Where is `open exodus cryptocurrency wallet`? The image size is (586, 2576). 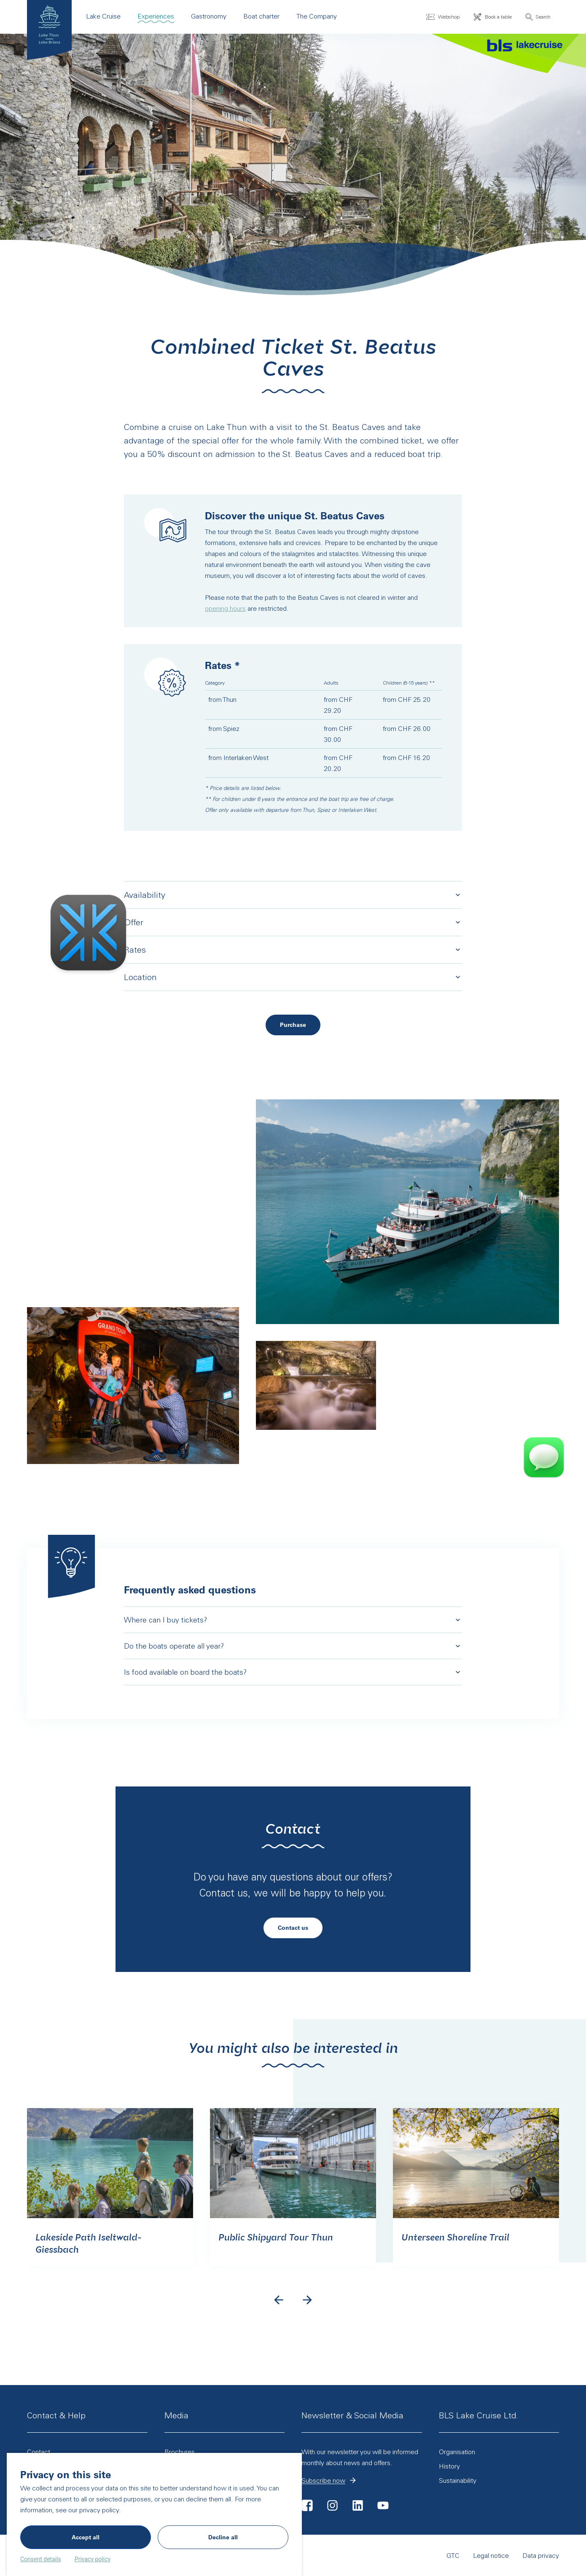 open exodus cryptocurrency wallet is located at coordinates (88, 932).